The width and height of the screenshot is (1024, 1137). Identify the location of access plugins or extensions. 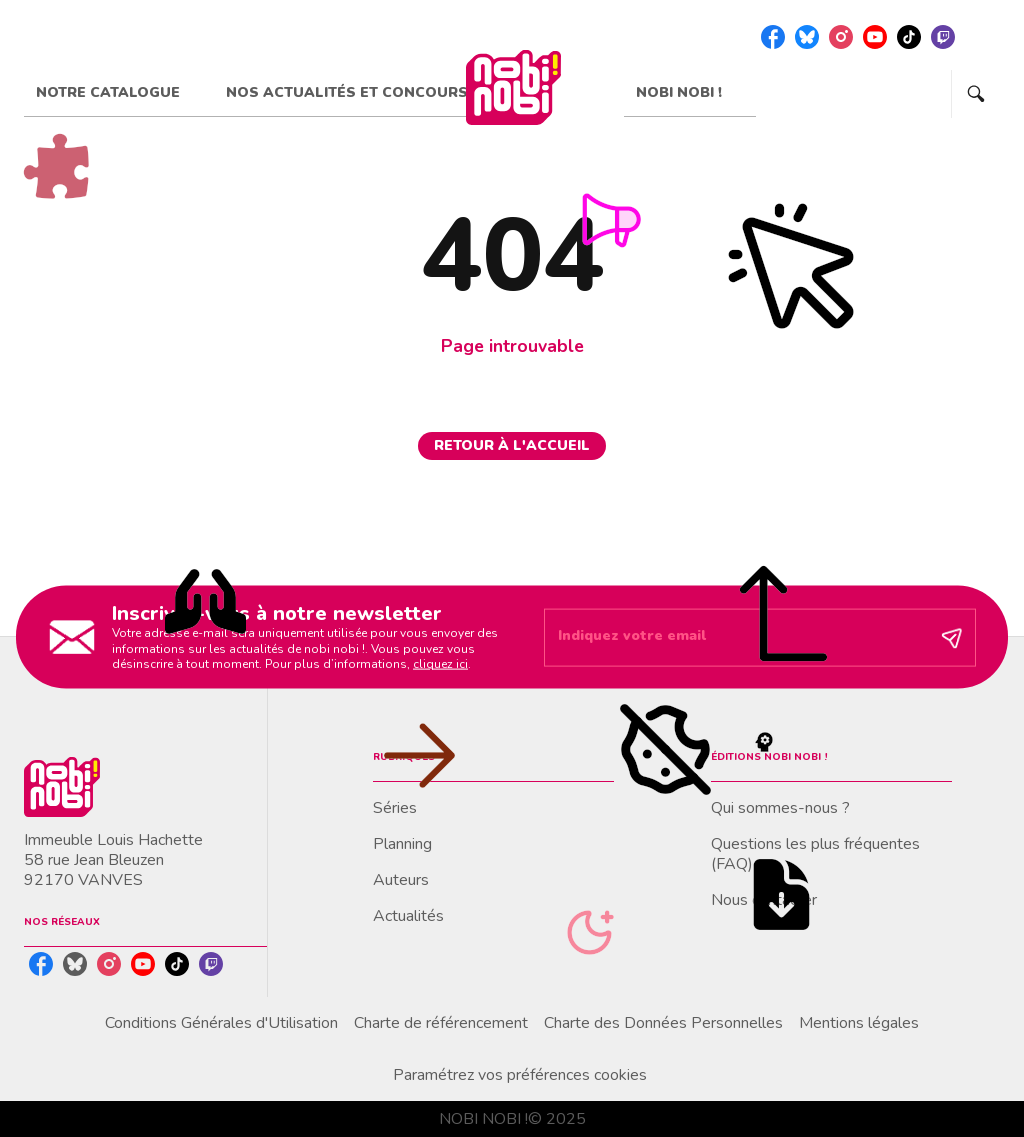
(57, 167).